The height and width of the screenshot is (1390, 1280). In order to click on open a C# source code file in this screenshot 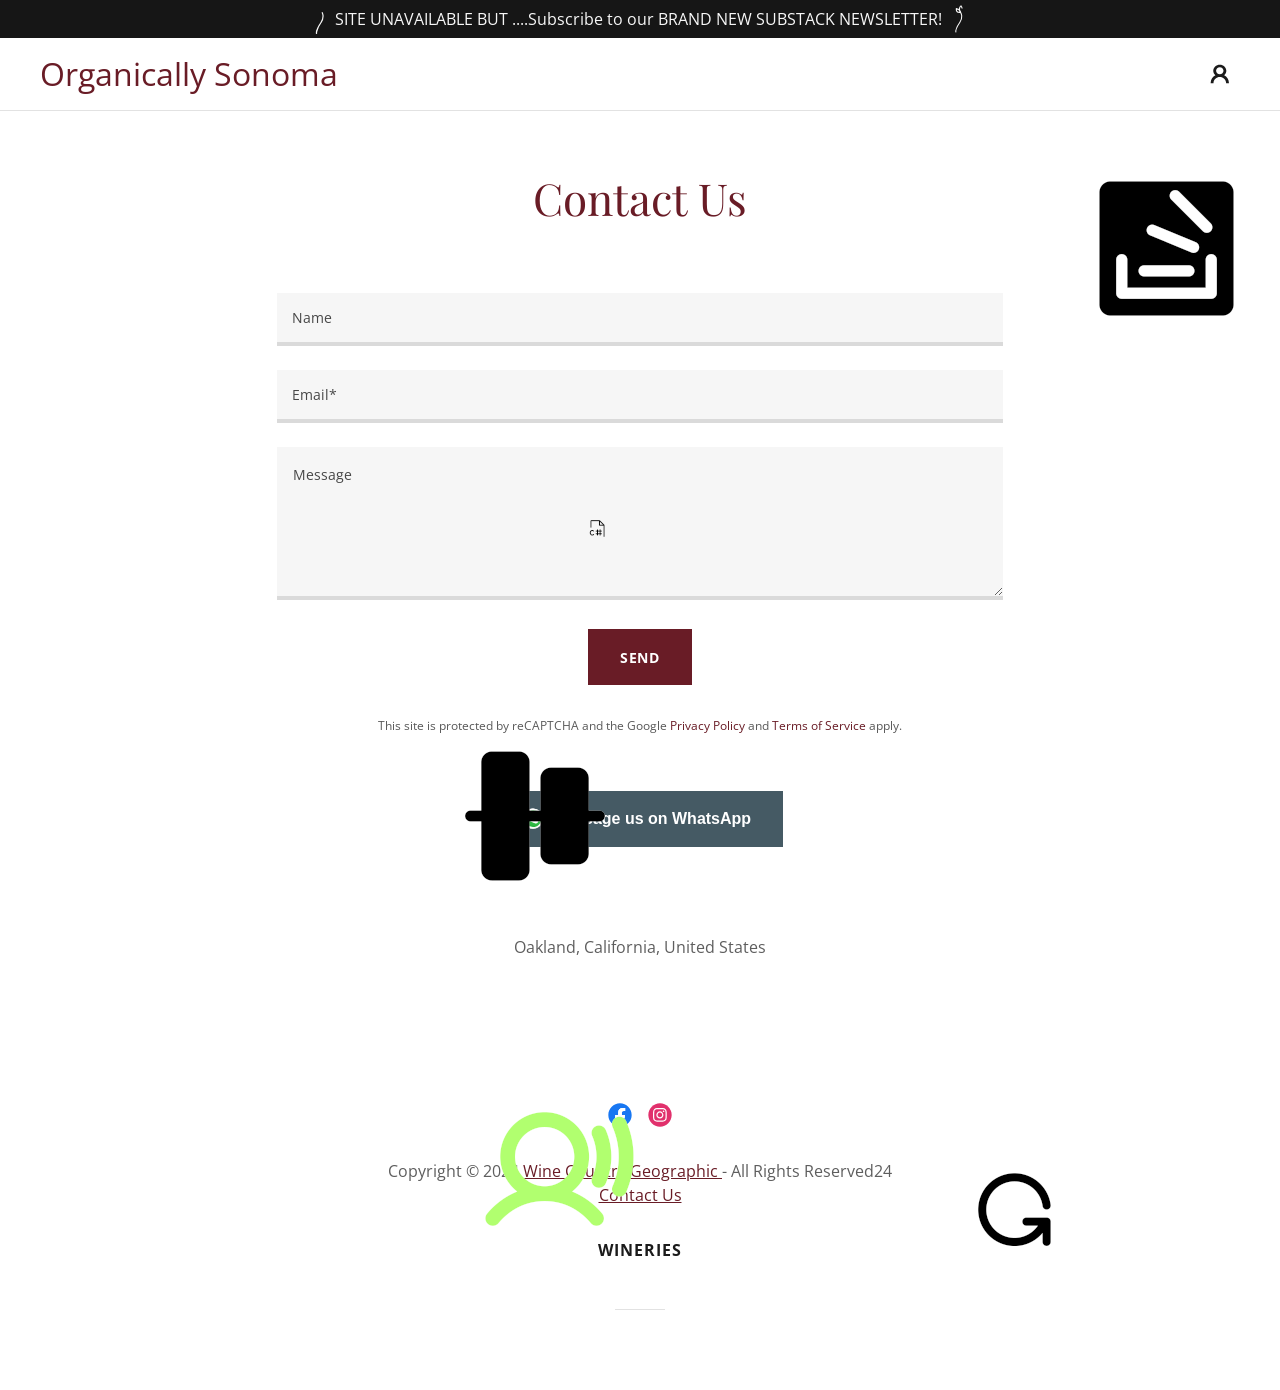, I will do `click(597, 528)`.